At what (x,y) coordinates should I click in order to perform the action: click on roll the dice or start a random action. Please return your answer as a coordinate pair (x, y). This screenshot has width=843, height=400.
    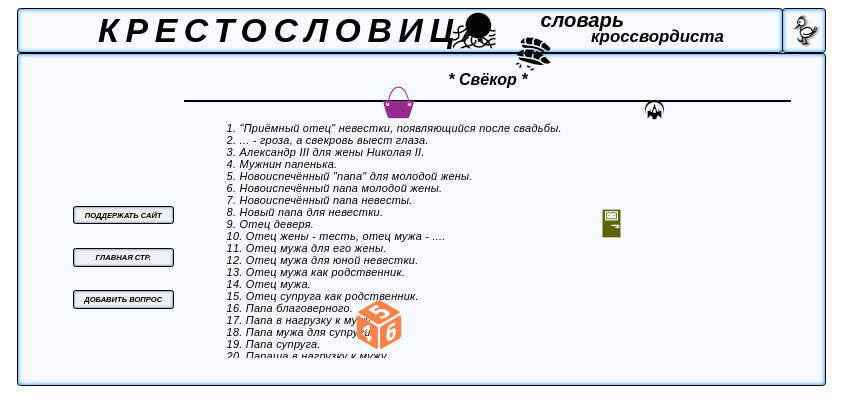
    Looking at the image, I should click on (379, 325).